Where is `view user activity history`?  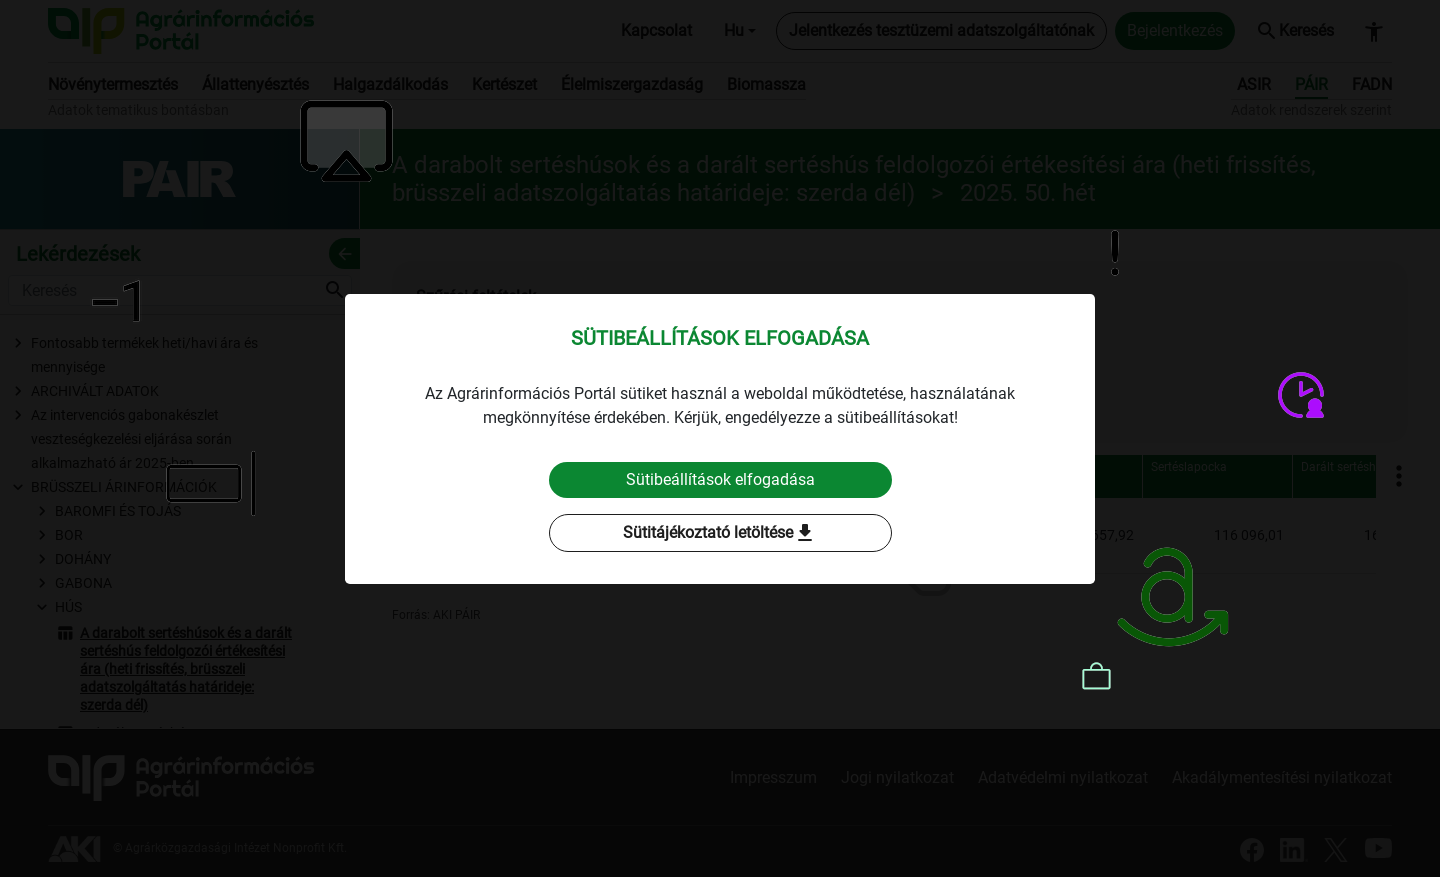 view user activity history is located at coordinates (1301, 395).